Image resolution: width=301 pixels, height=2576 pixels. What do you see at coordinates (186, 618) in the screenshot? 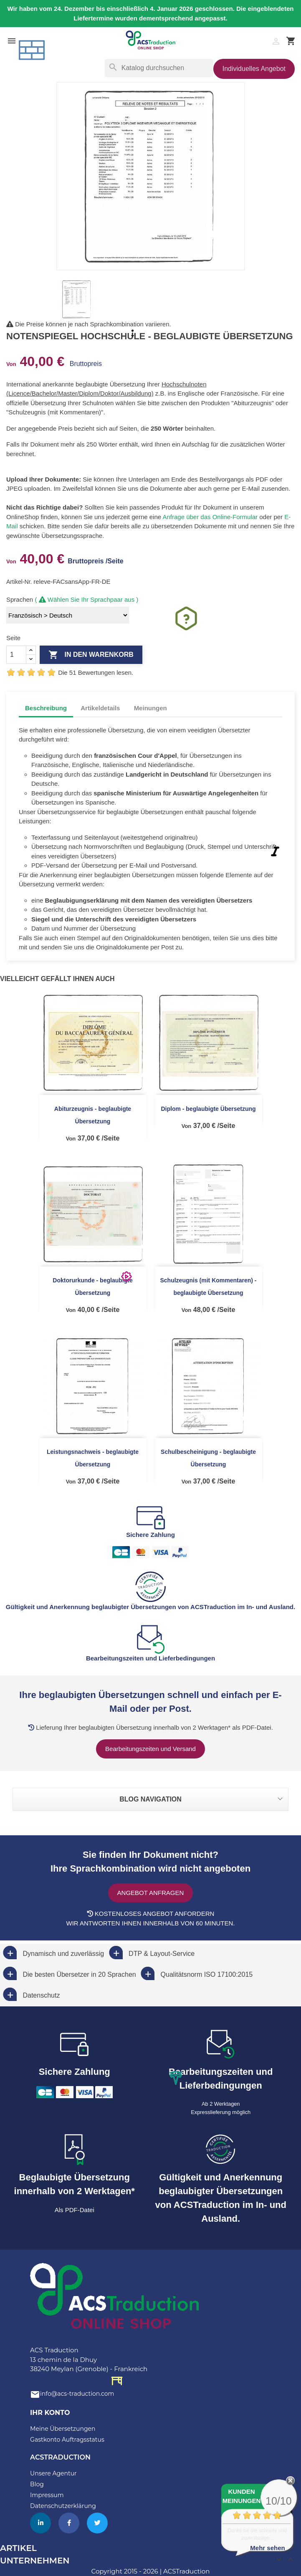
I see `access help or support options` at bounding box center [186, 618].